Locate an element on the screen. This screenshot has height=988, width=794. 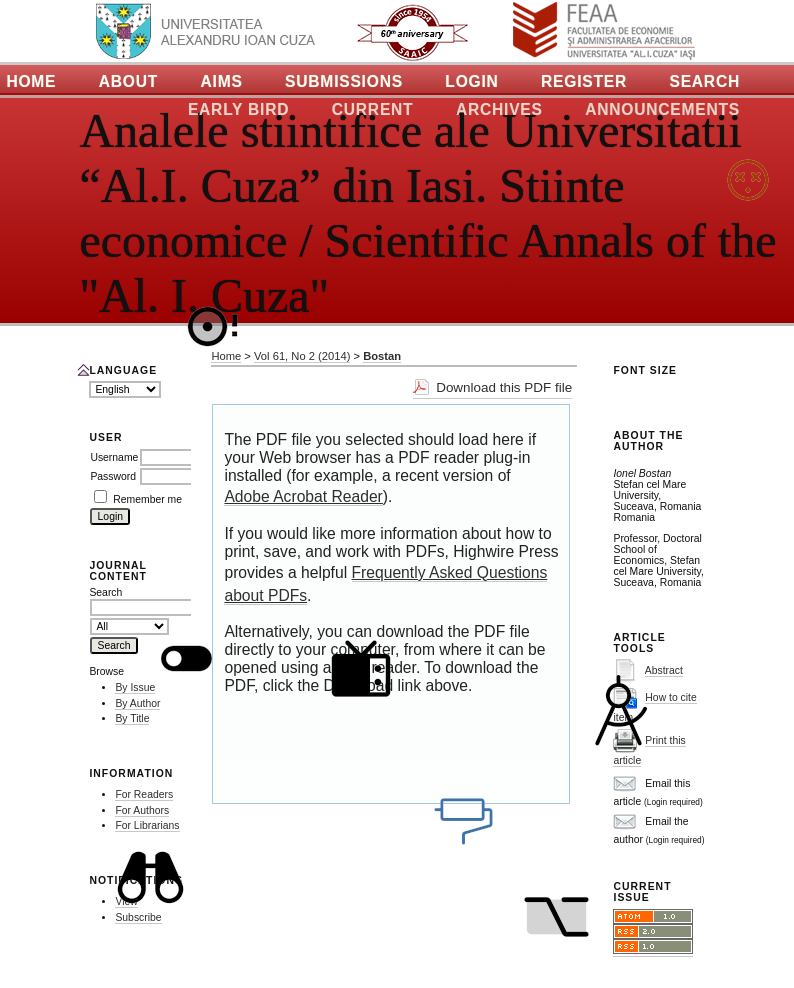
search or explore content is located at coordinates (150, 877).